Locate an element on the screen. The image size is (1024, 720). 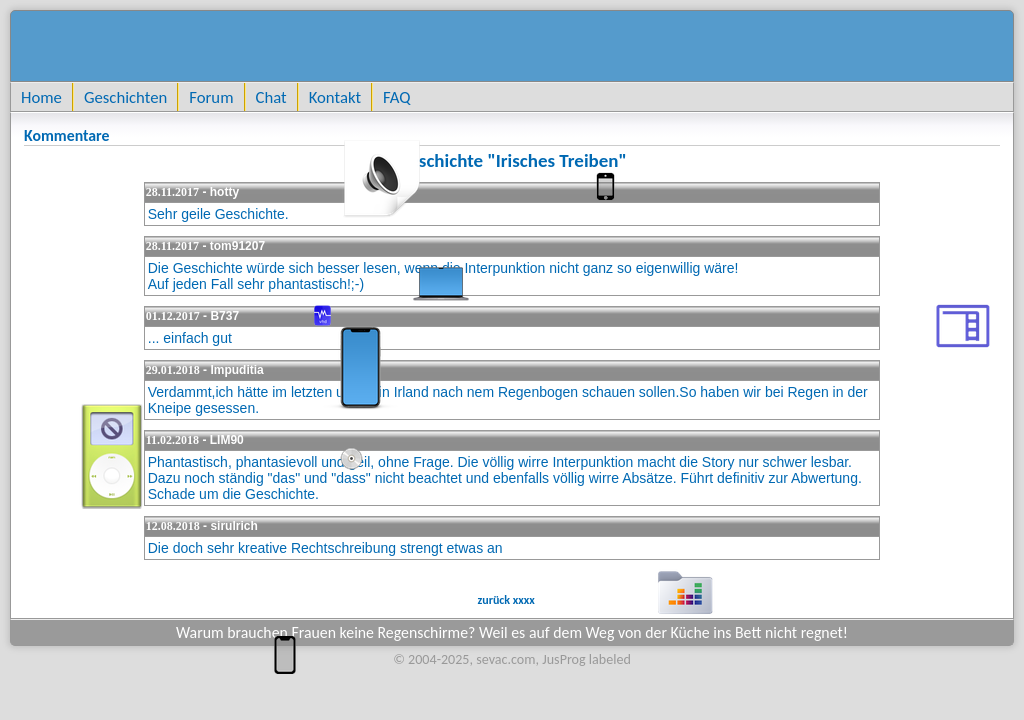
represents this macbook pro device in system settings is located at coordinates (441, 282).